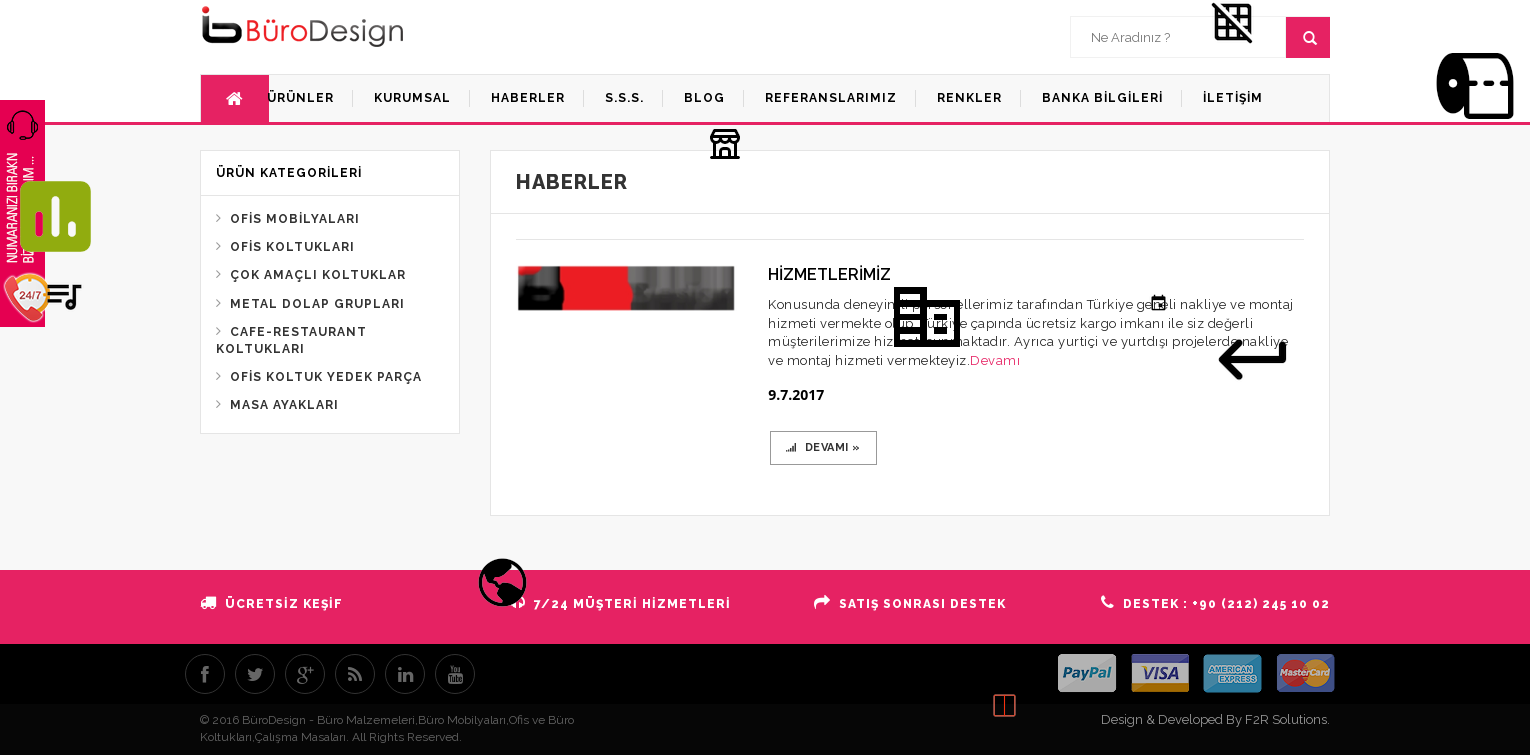 This screenshot has height=755, width=1530. Describe the element at coordinates (55, 216) in the screenshot. I see `view poll results` at that location.